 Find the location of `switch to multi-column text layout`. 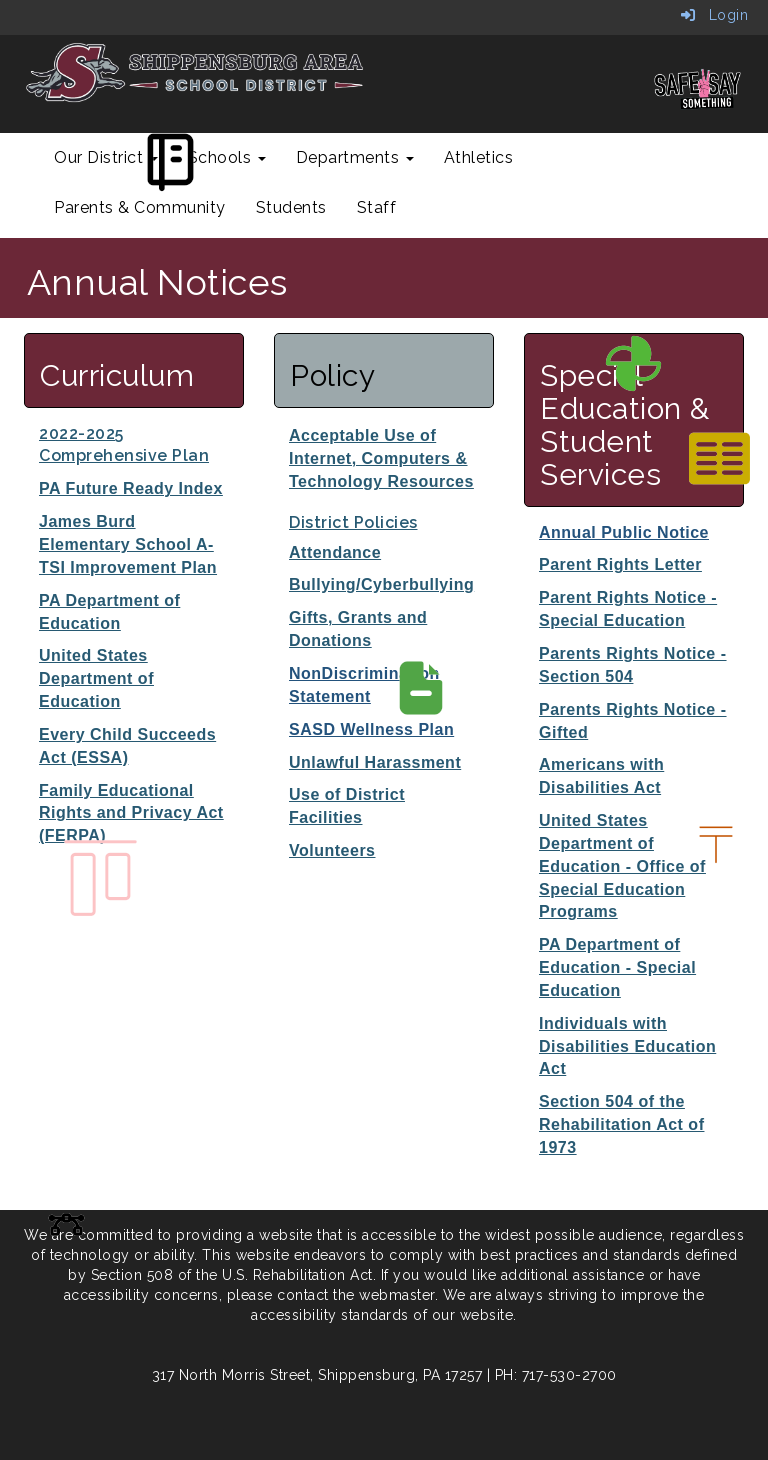

switch to multi-column text layout is located at coordinates (719, 458).